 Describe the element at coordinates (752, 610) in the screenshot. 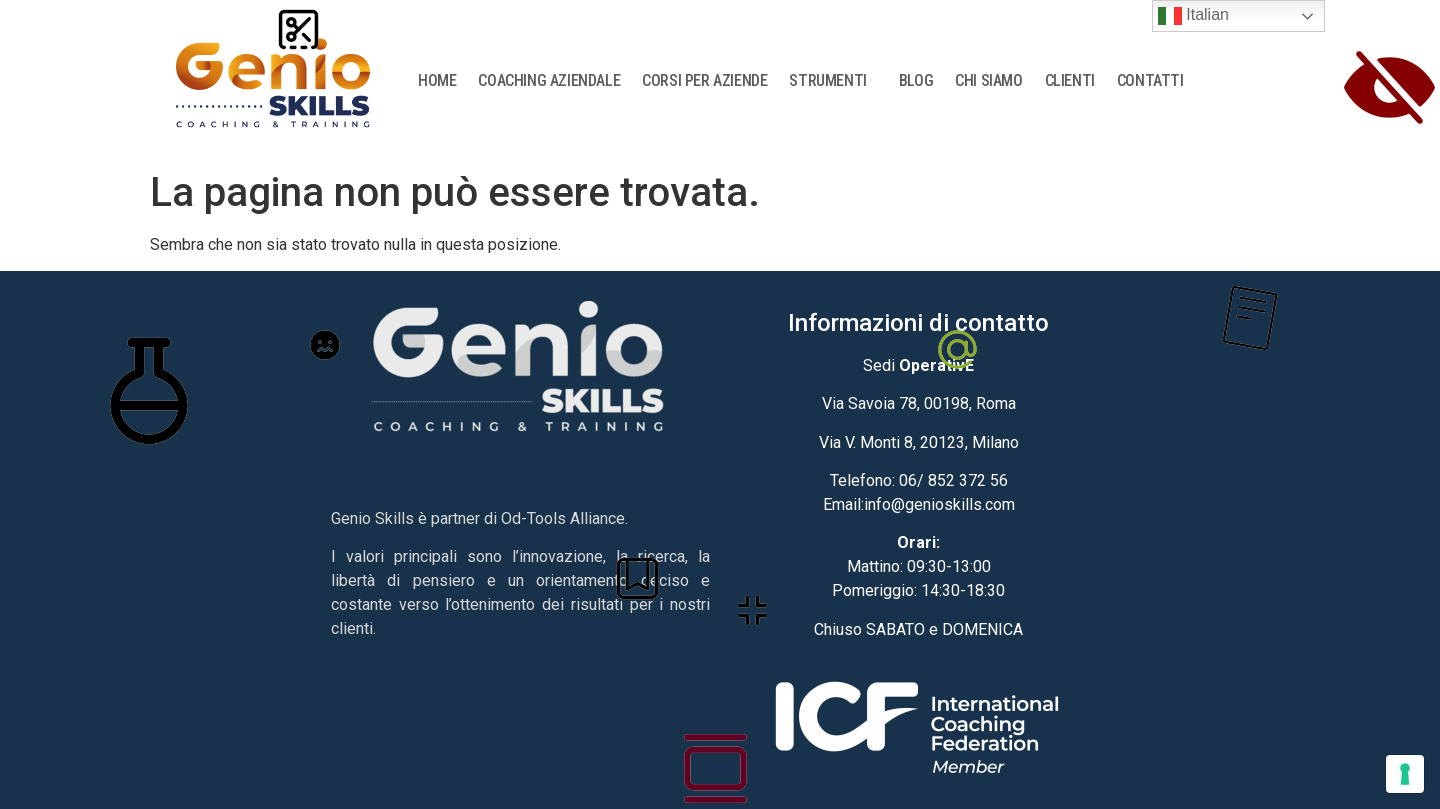

I see `exit fullscreen mode` at that location.